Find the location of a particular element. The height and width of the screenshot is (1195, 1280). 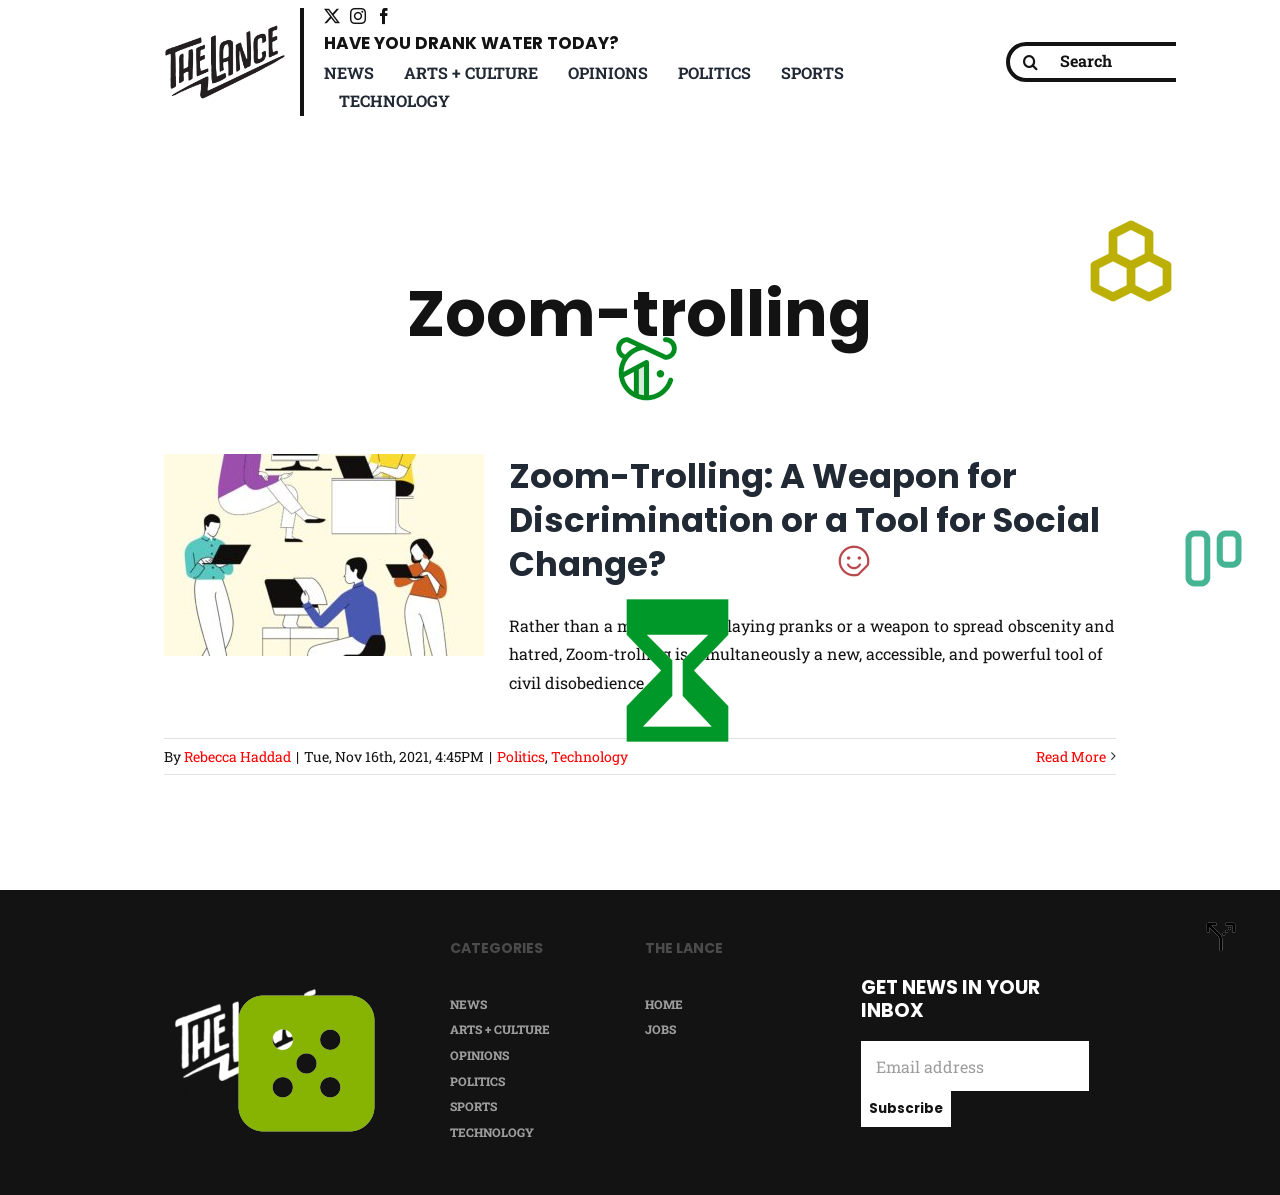

randomize or shuffle content is located at coordinates (306, 1063).